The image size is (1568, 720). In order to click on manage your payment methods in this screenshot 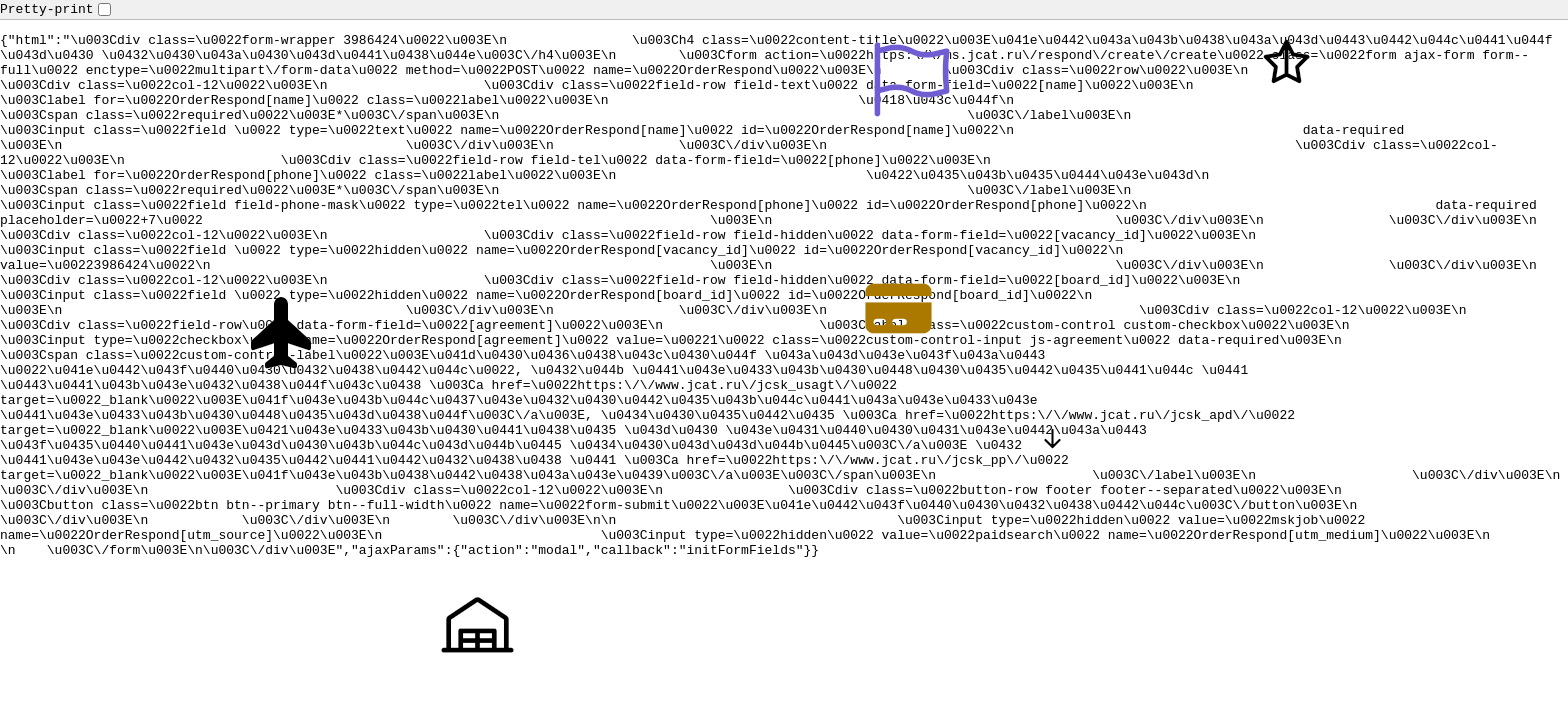, I will do `click(898, 308)`.